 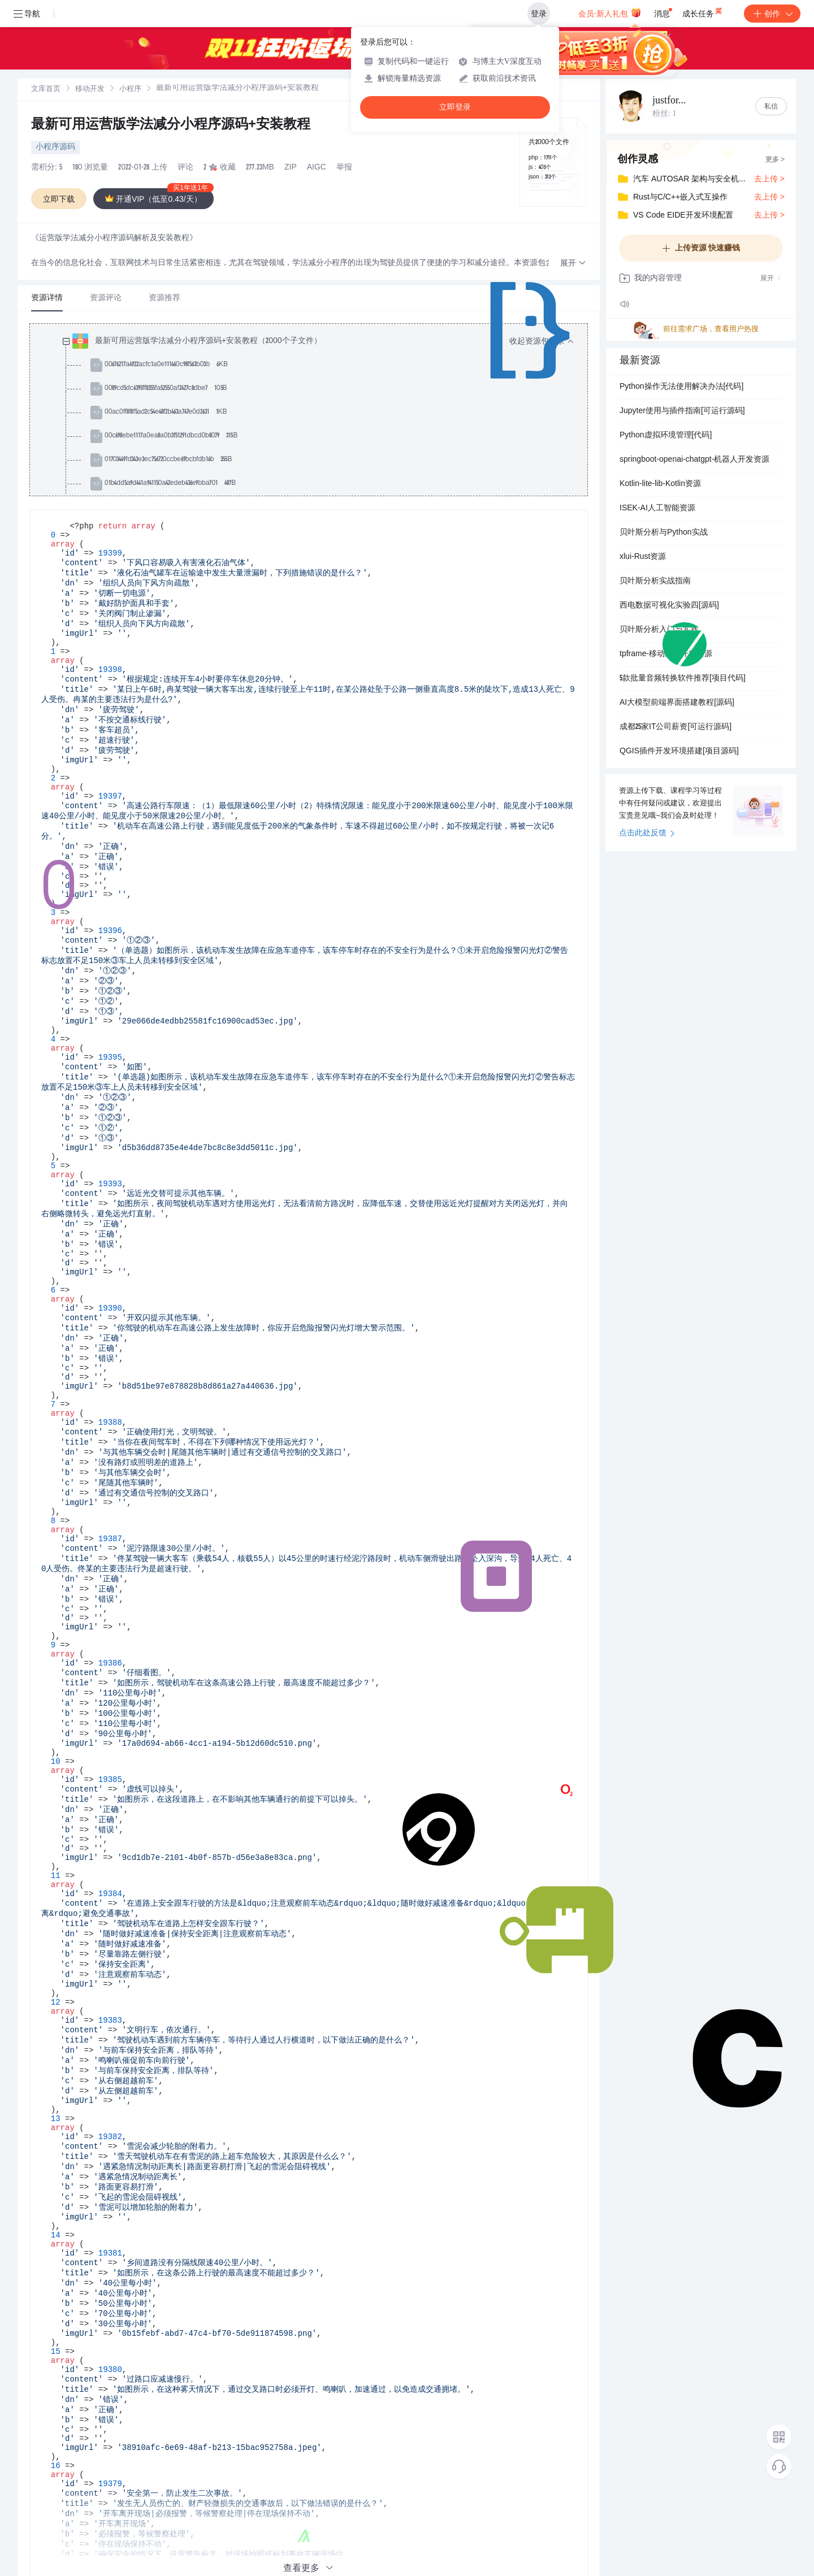 What do you see at coordinates (496, 1576) in the screenshot?
I see `open the Square payment app` at bounding box center [496, 1576].